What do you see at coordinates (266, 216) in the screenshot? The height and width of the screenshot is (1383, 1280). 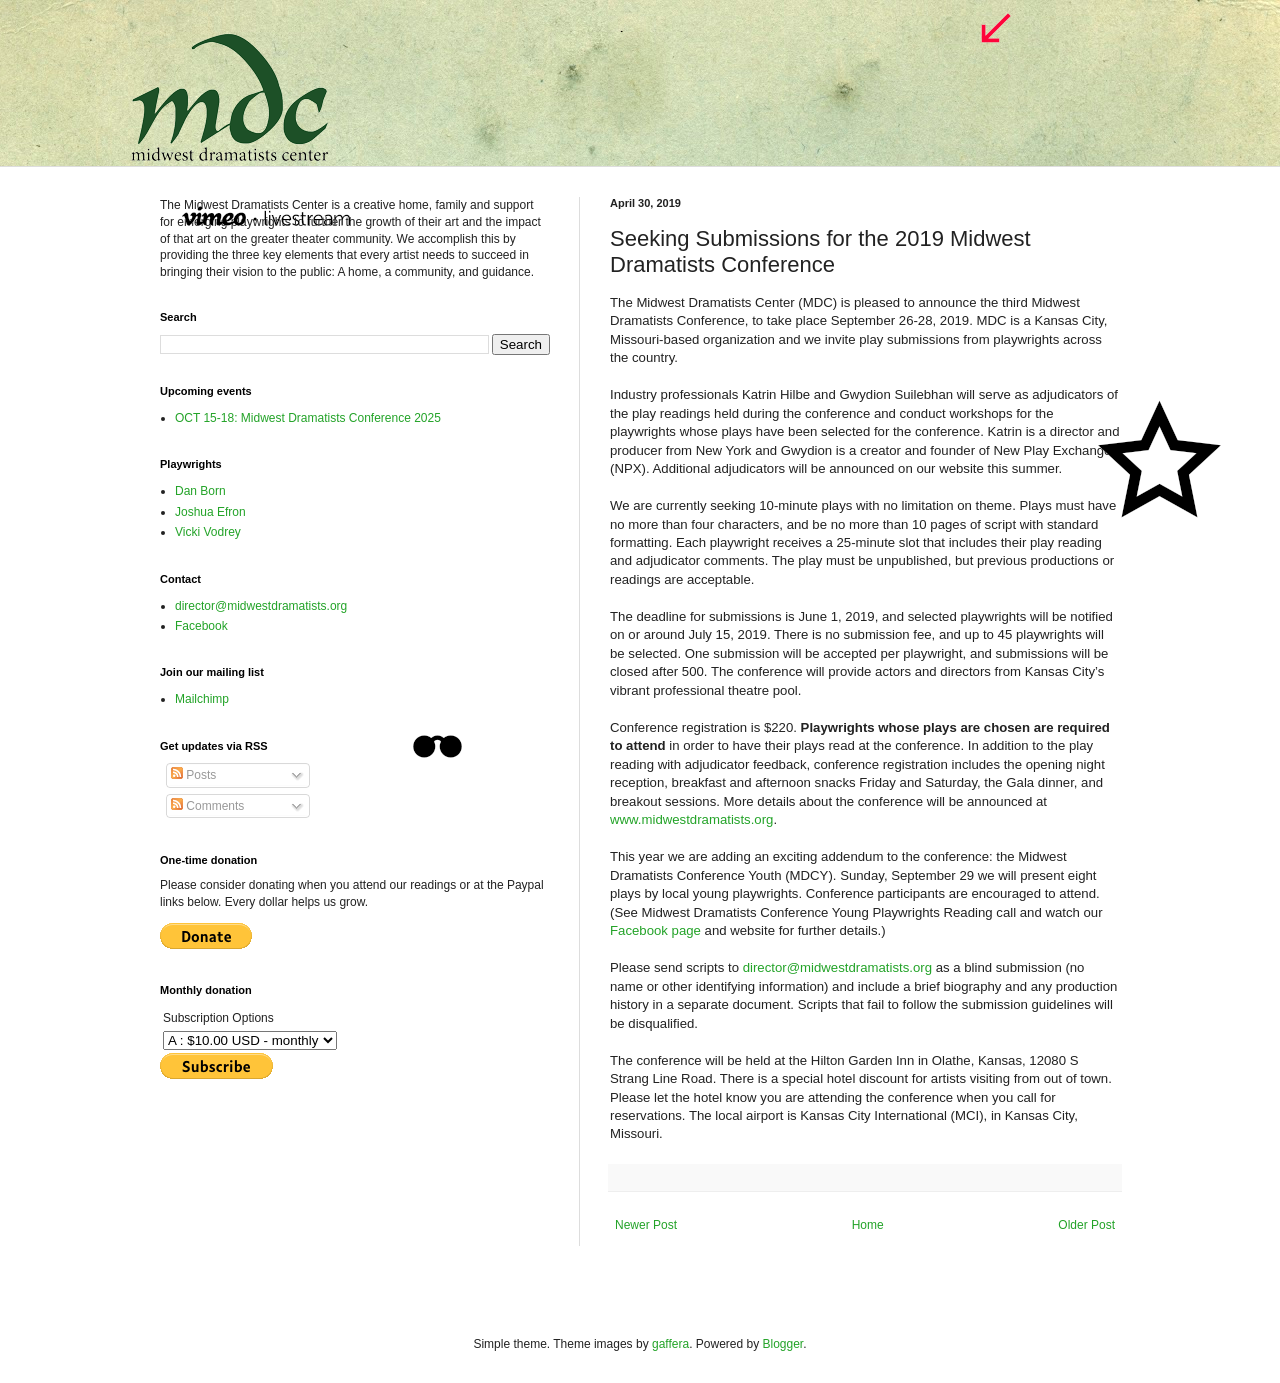 I see `open vimeo livestream app` at bounding box center [266, 216].